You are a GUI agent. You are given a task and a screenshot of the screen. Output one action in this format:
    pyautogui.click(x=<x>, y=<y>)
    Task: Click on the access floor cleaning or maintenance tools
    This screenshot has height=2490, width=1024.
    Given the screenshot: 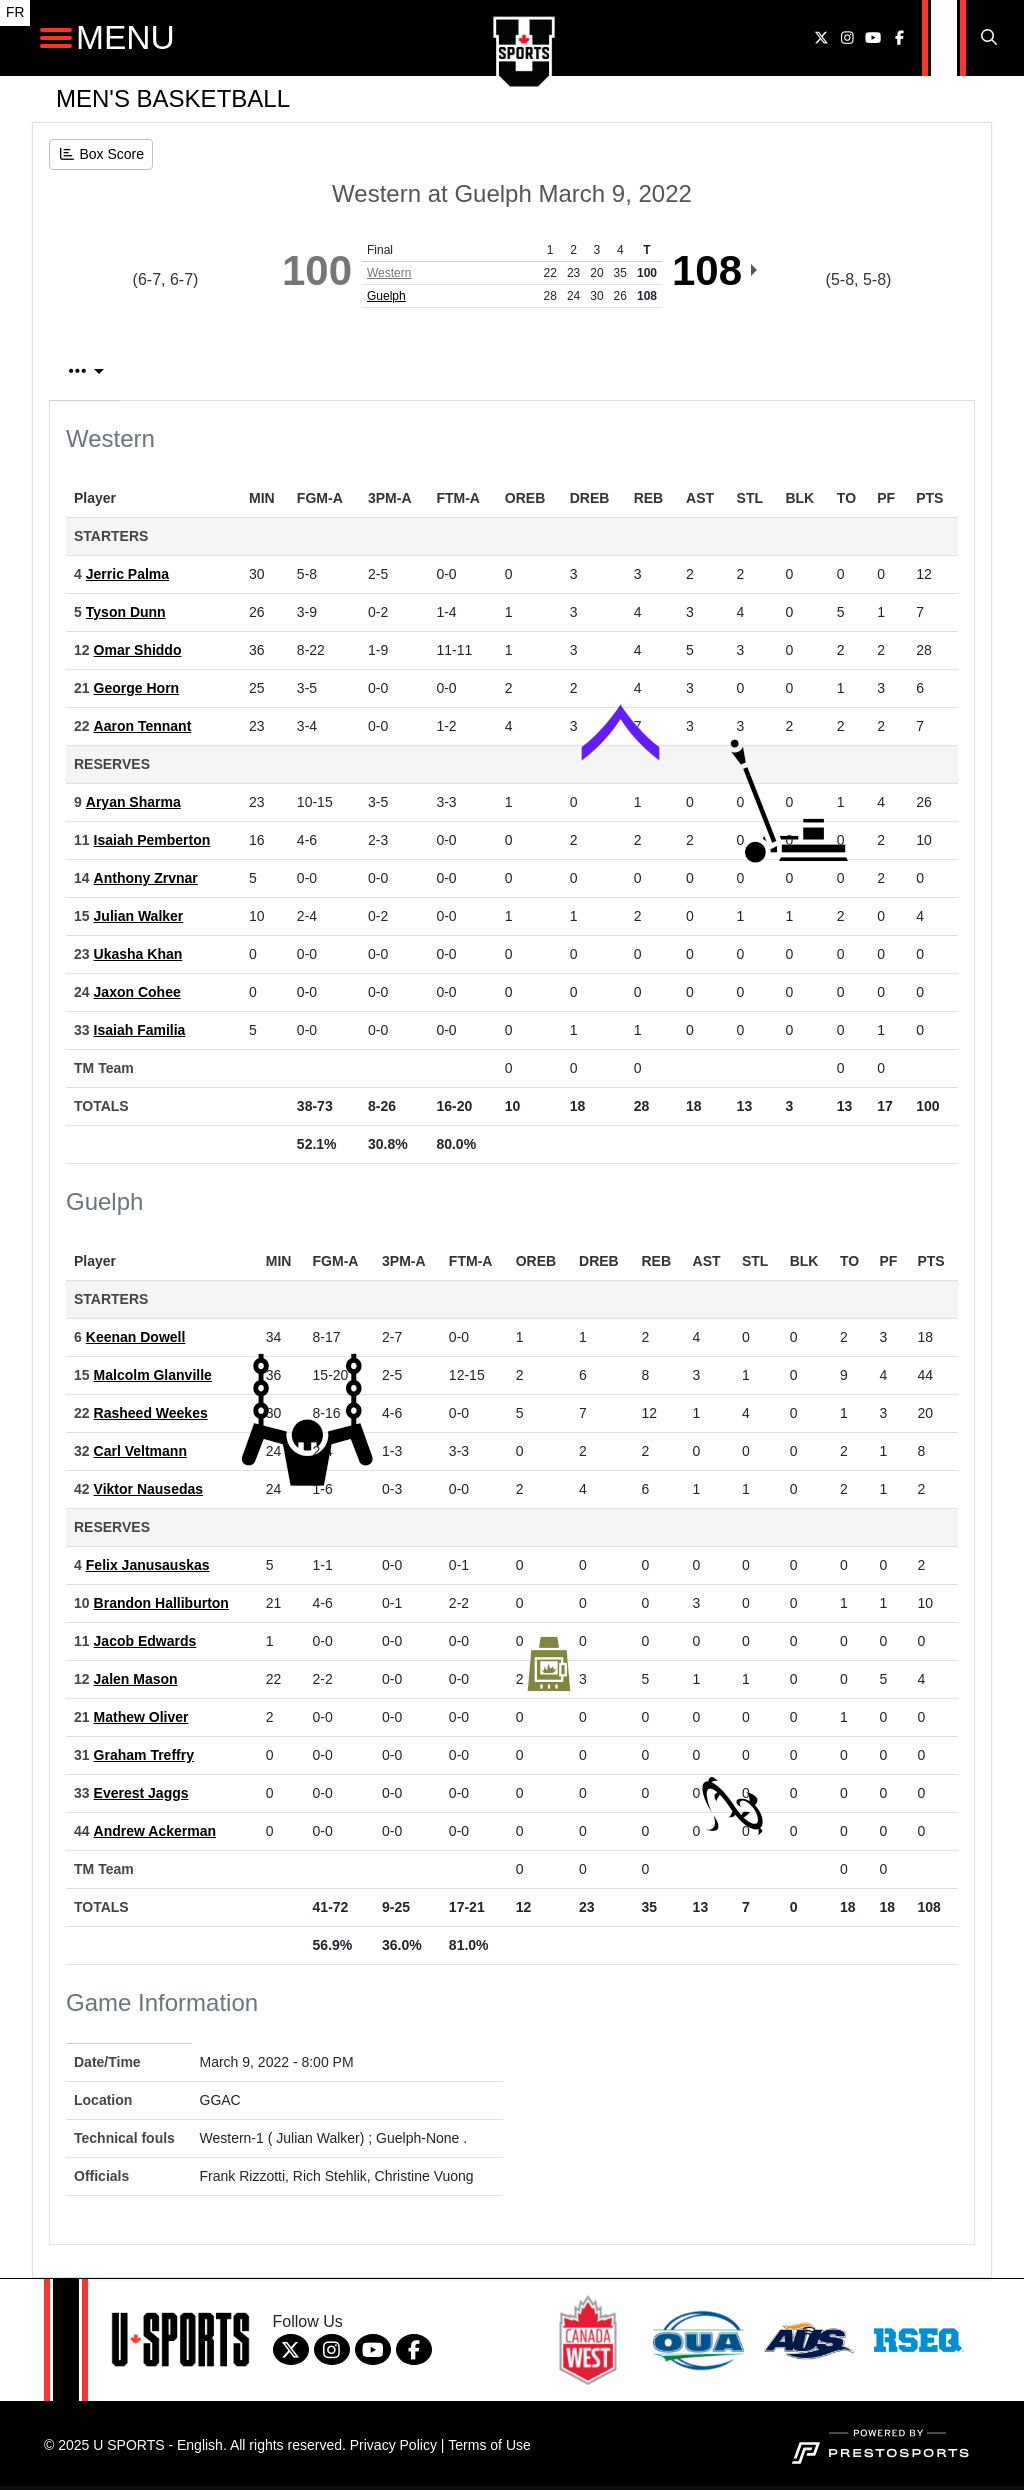 What is the action you would take?
    pyautogui.click(x=792, y=799)
    